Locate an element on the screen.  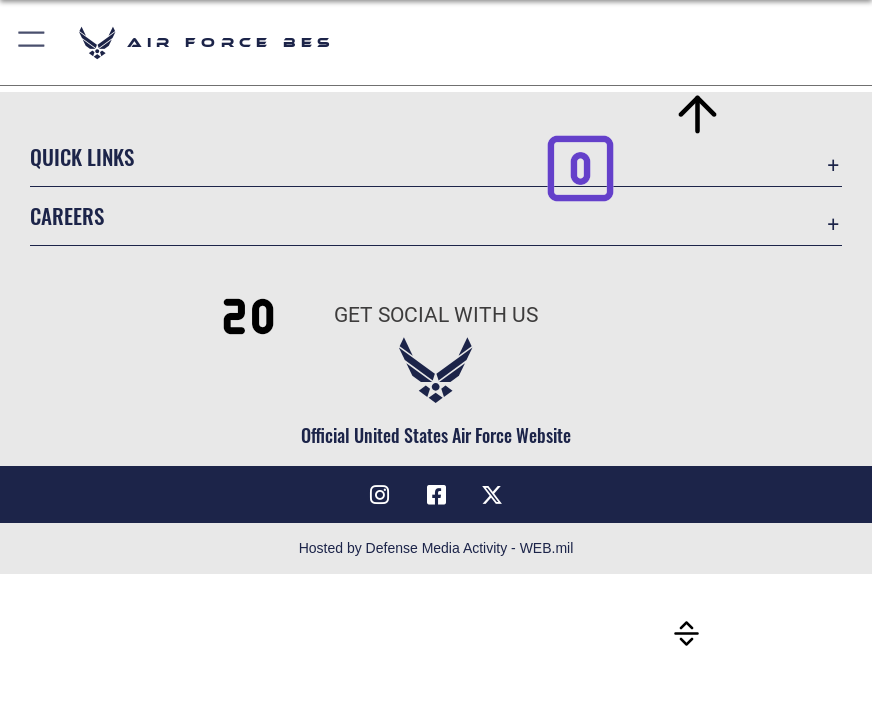
indicates zero items or empty count is located at coordinates (580, 168).